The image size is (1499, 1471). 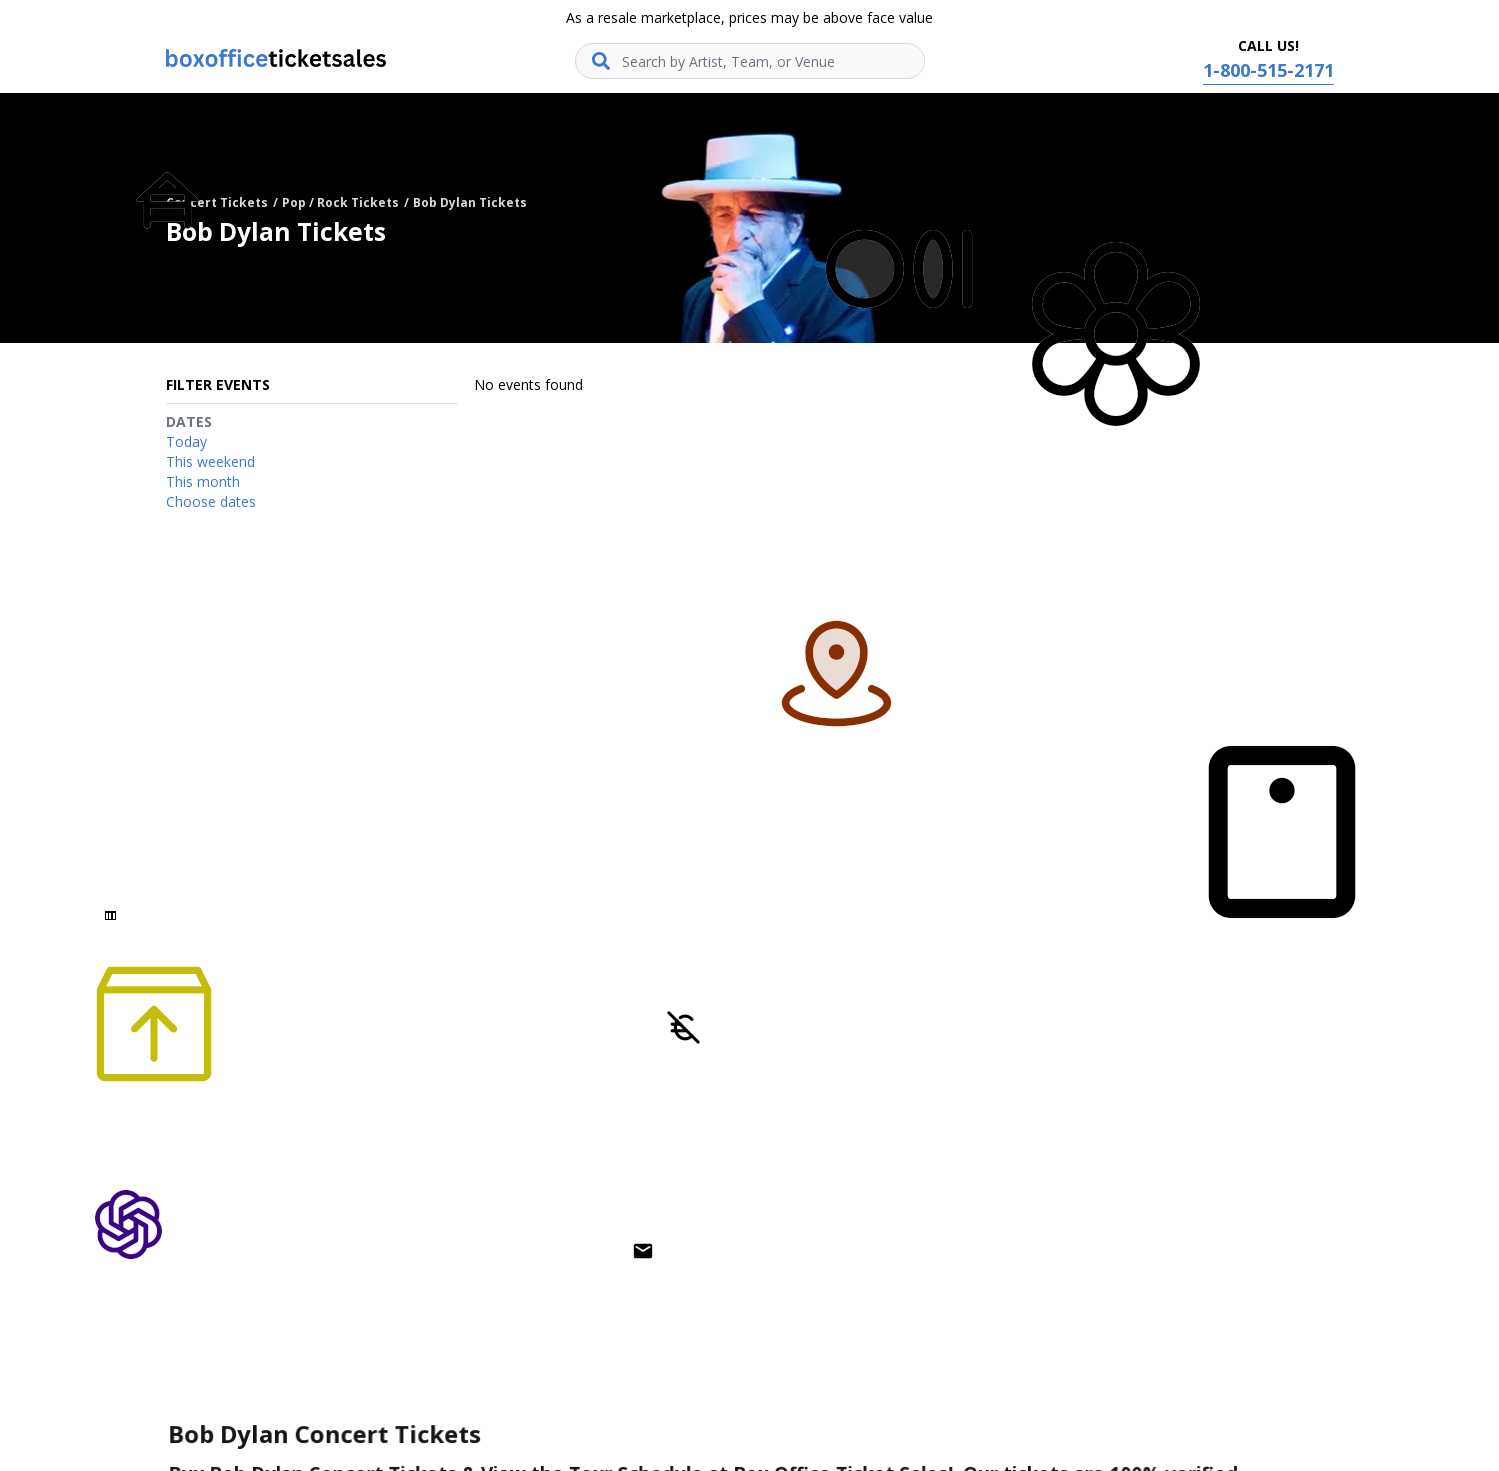 I want to click on view home exterior or siding options, so click(x=167, y=201).